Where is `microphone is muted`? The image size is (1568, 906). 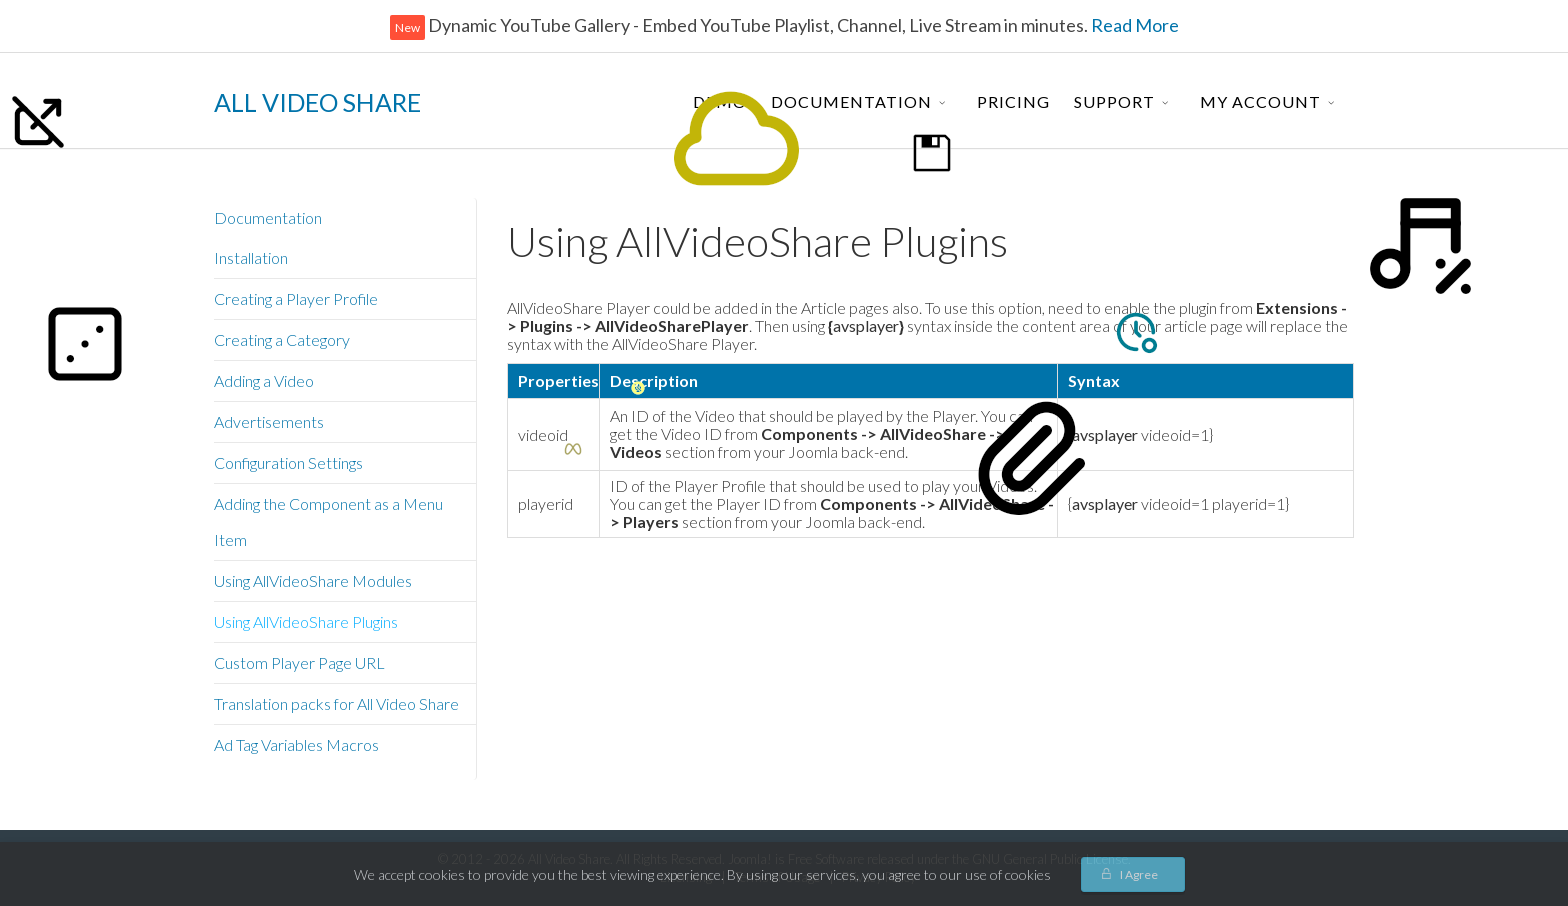
microphone is muted is located at coordinates (638, 388).